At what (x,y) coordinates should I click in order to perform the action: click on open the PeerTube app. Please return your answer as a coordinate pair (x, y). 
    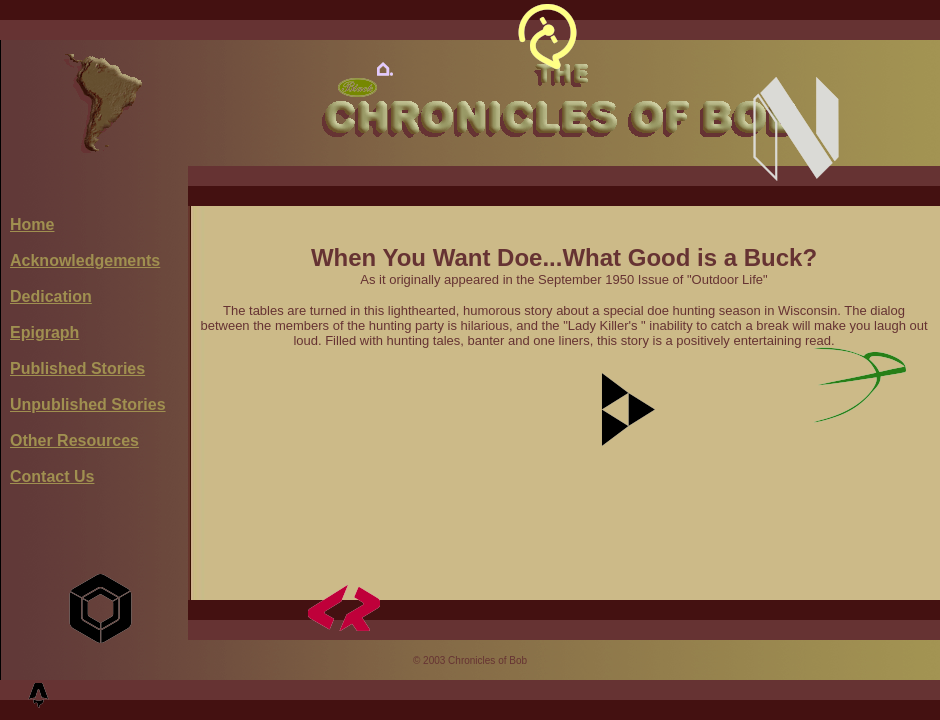
    Looking at the image, I should click on (628, 409).